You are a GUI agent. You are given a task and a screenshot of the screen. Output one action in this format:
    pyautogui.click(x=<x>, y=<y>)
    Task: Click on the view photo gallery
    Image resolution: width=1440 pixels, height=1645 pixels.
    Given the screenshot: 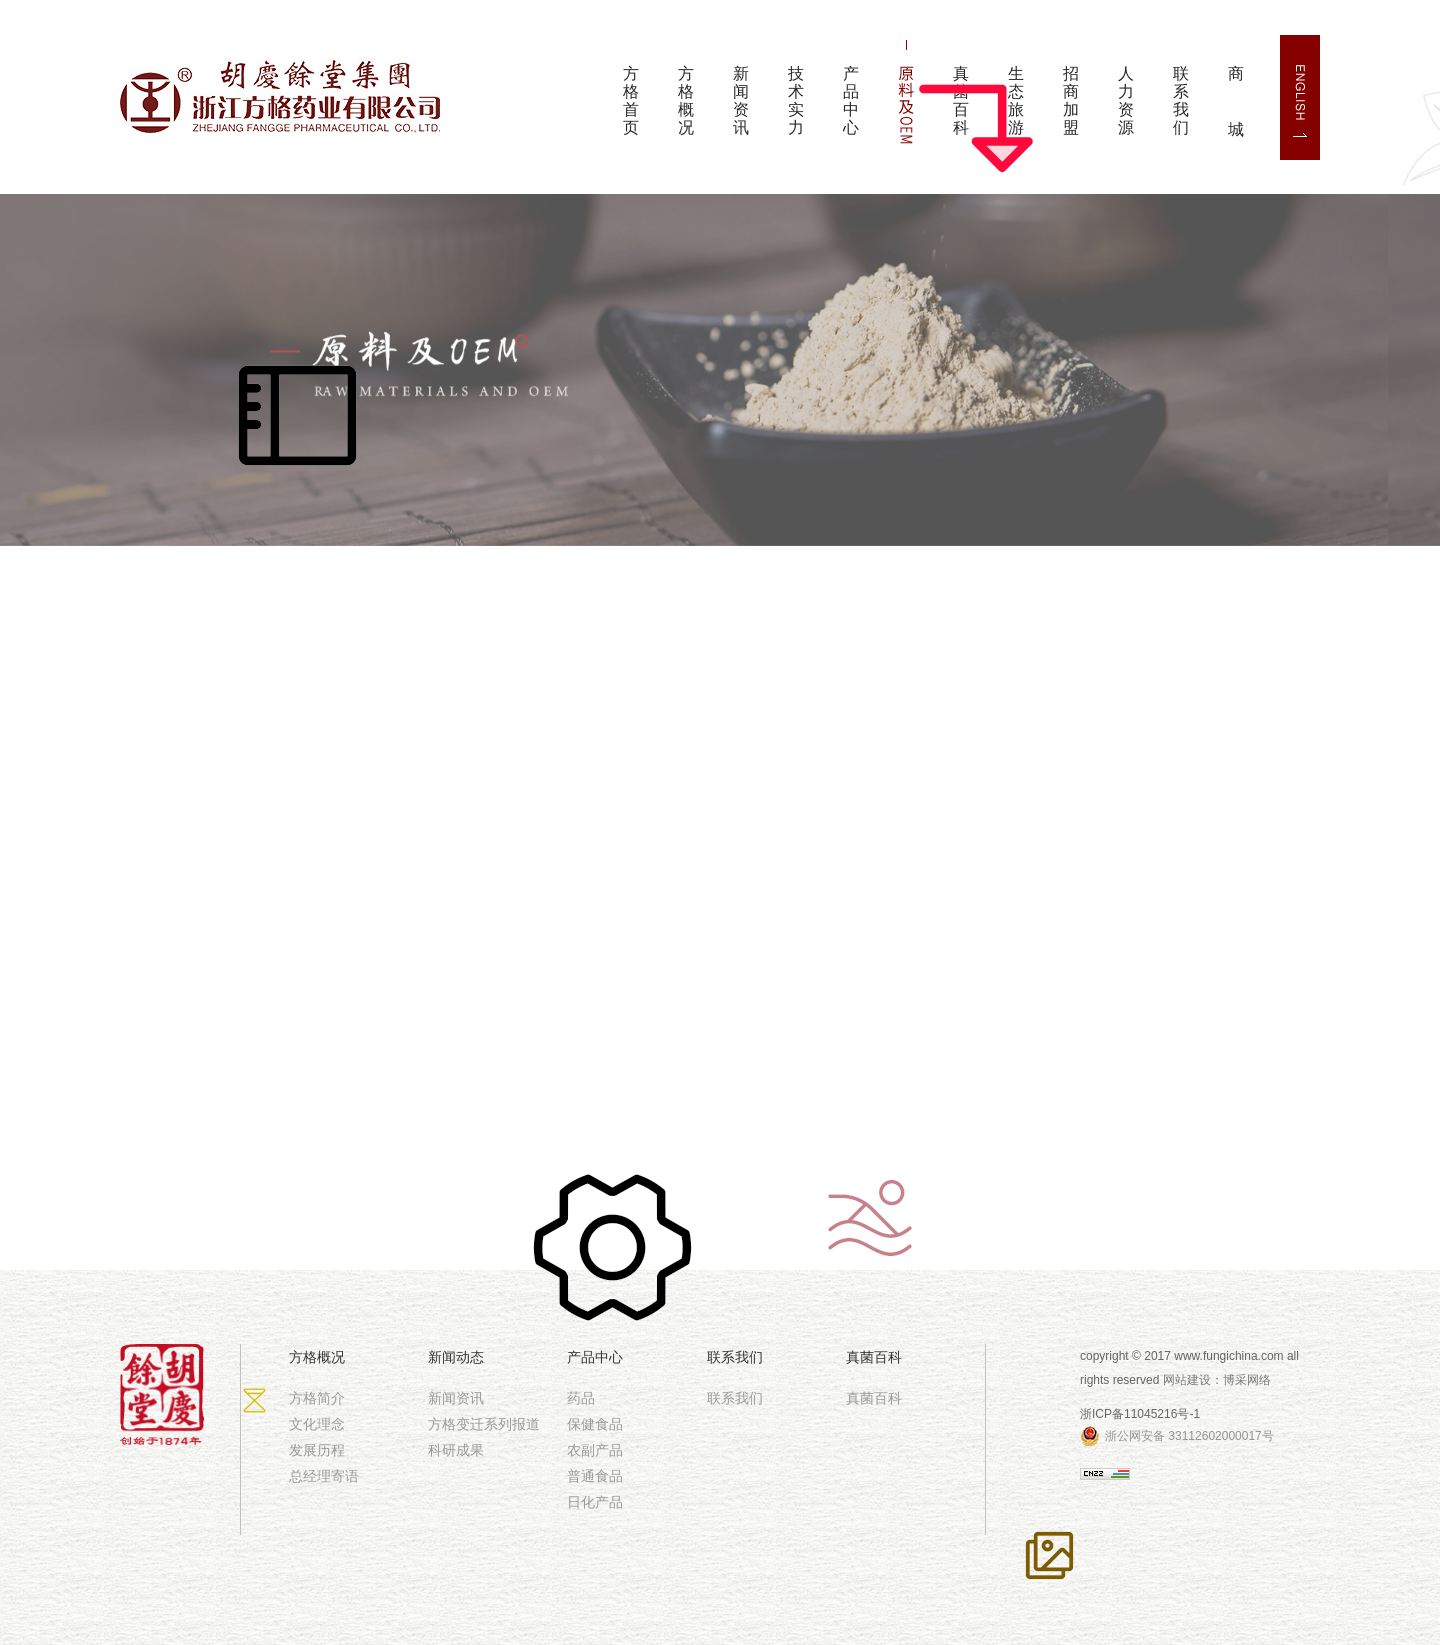 What is the action you would take?
    pyautogui.click(x=1049, y=1555)
    